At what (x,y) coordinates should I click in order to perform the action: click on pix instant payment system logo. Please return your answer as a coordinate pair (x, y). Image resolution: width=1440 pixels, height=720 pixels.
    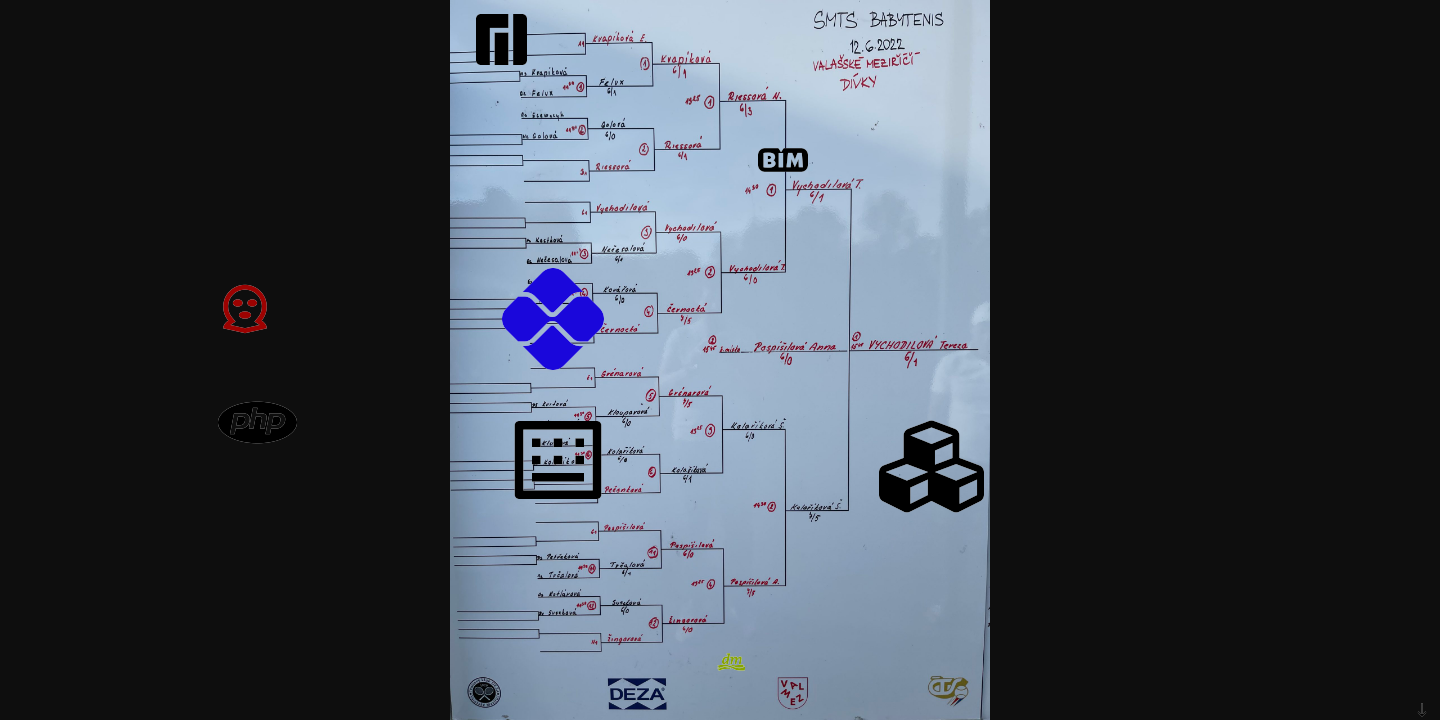
    Looking at the image, I should click on (553, 319).